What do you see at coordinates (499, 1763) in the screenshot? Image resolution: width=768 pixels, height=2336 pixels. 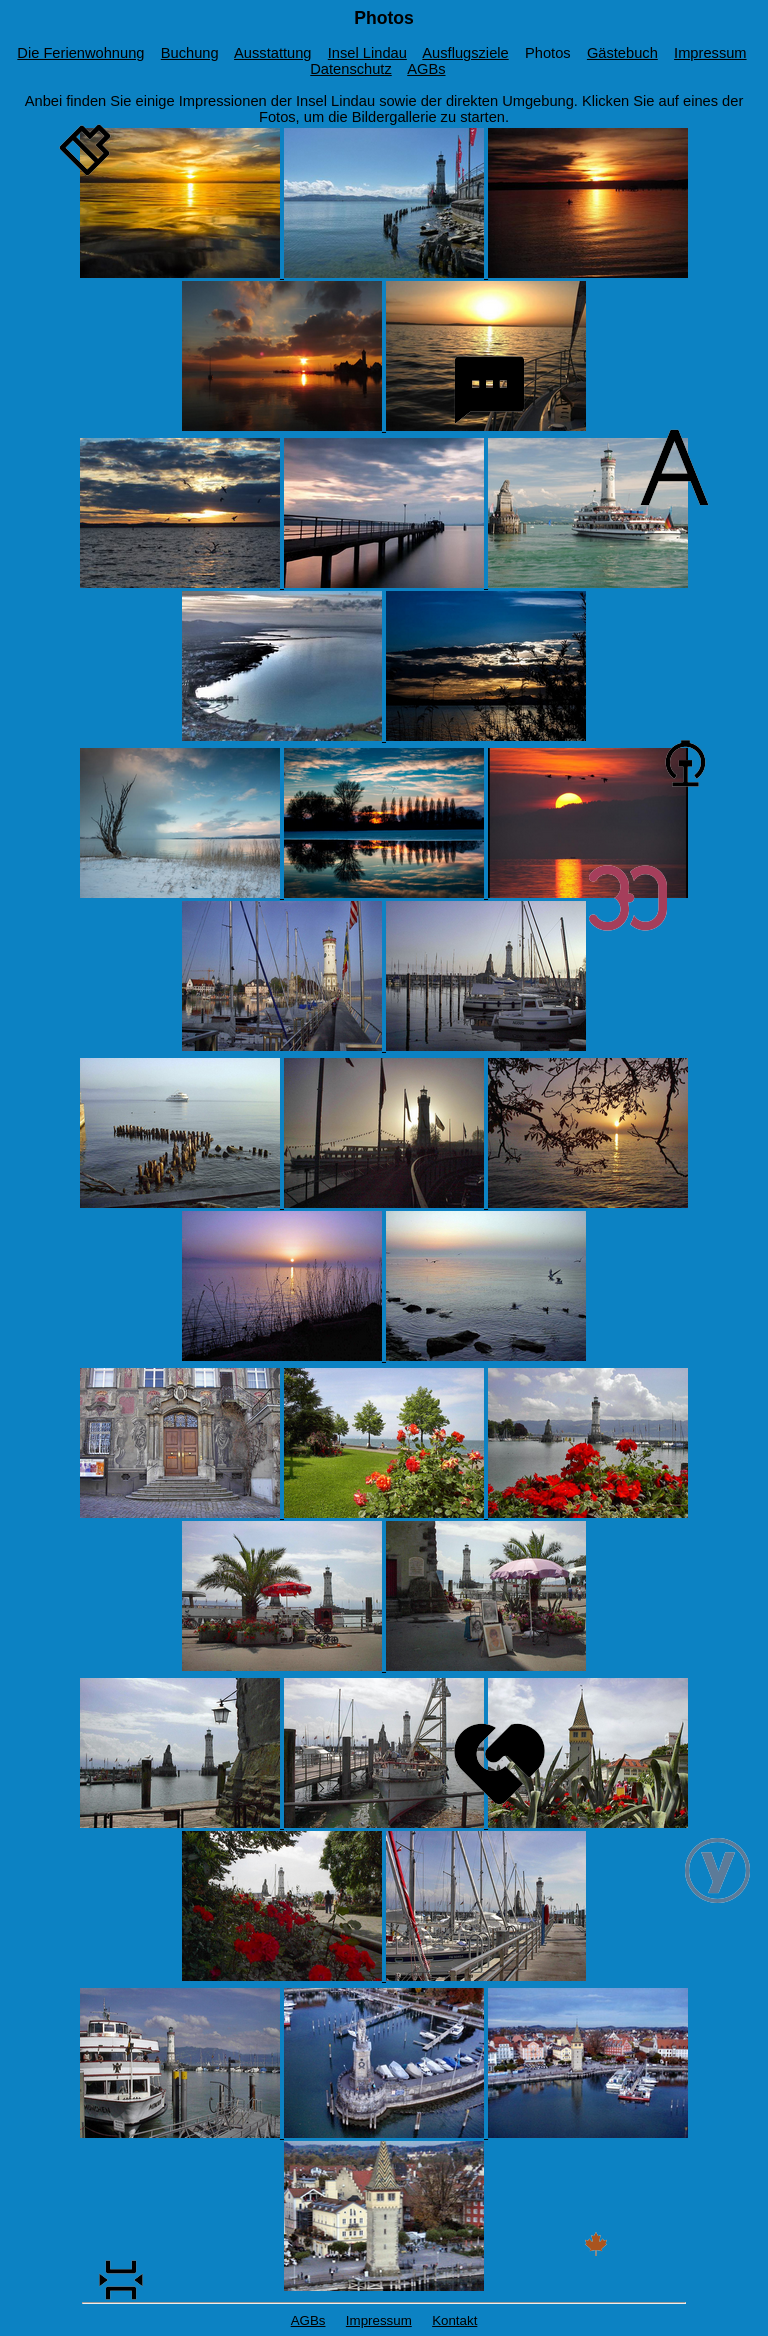 I see `access customer service or support` at bounding box center [499, 1763].